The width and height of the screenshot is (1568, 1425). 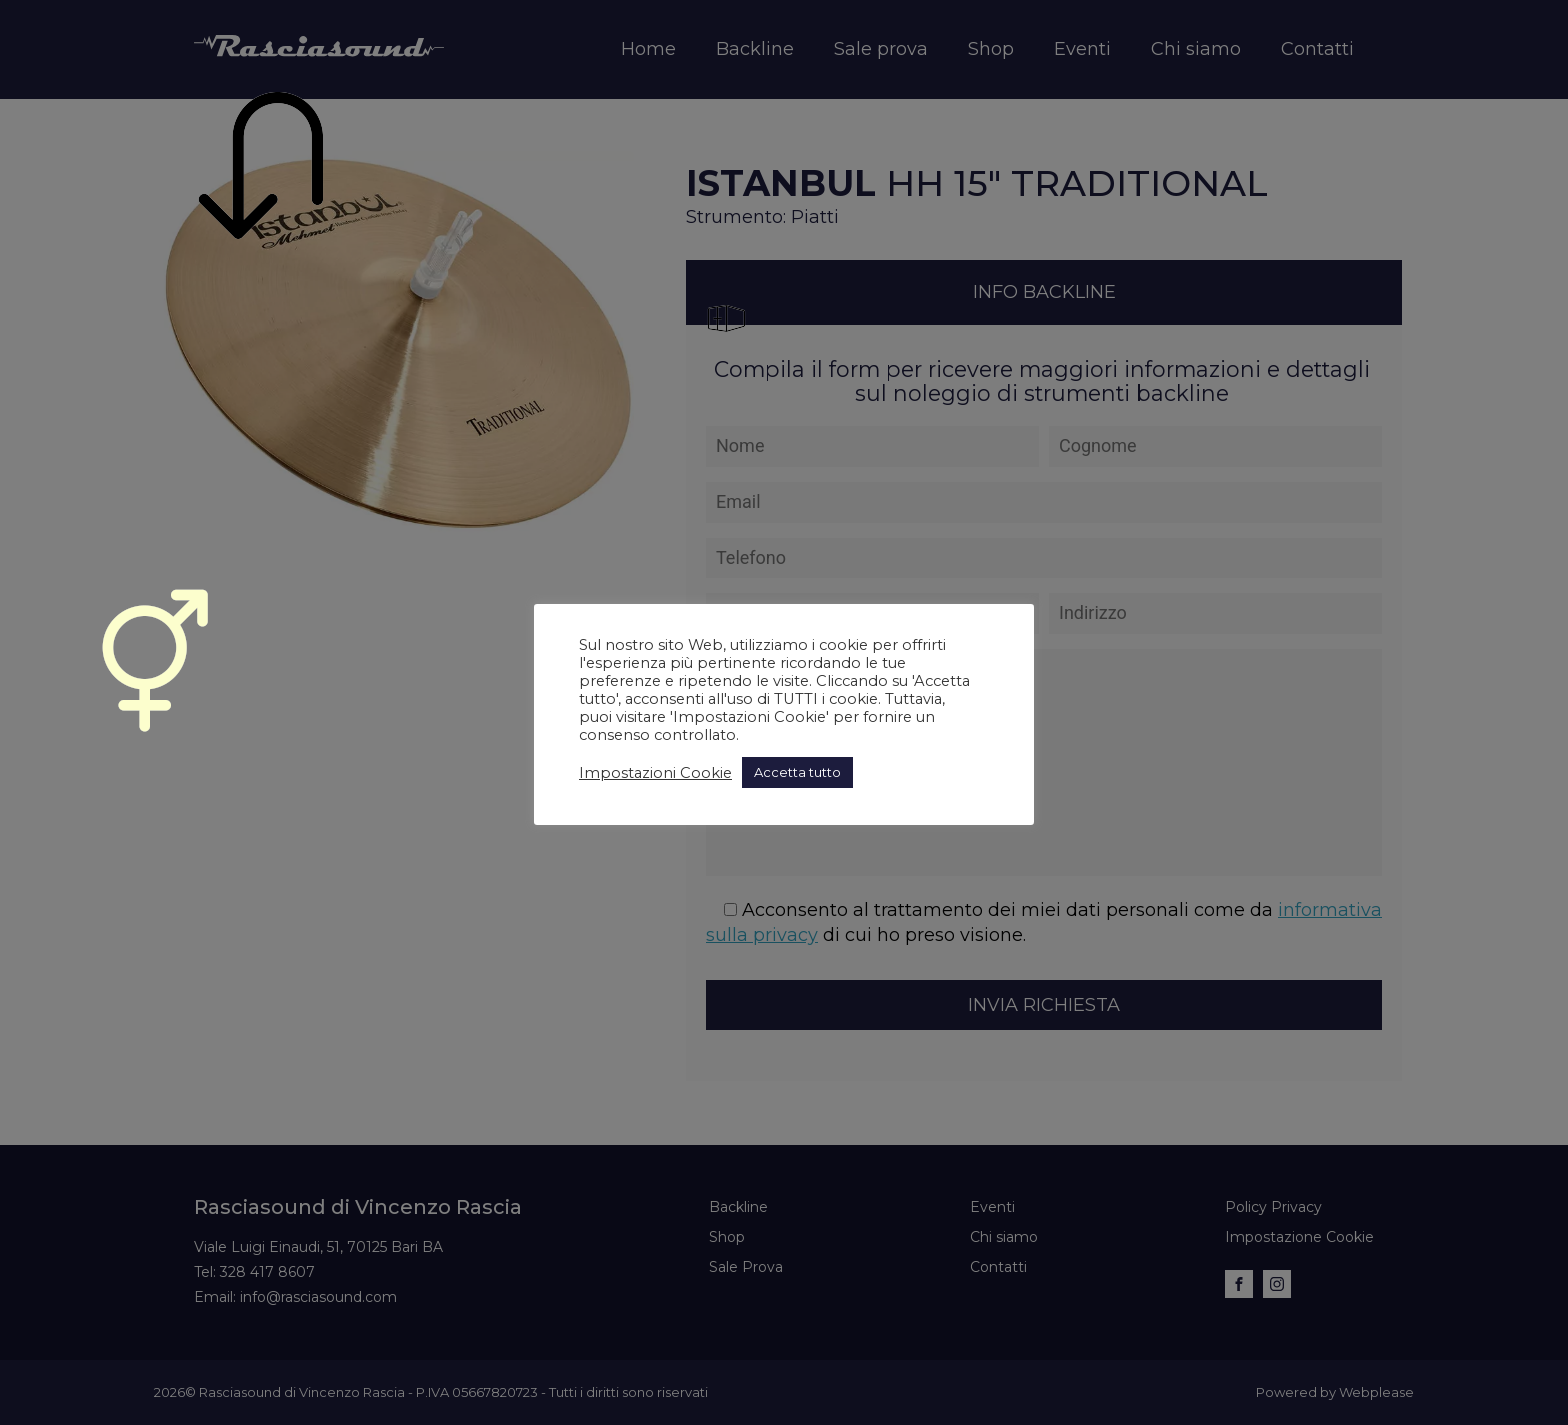 I want to click on undo or go back to previous state, so click(x=266, y=165).